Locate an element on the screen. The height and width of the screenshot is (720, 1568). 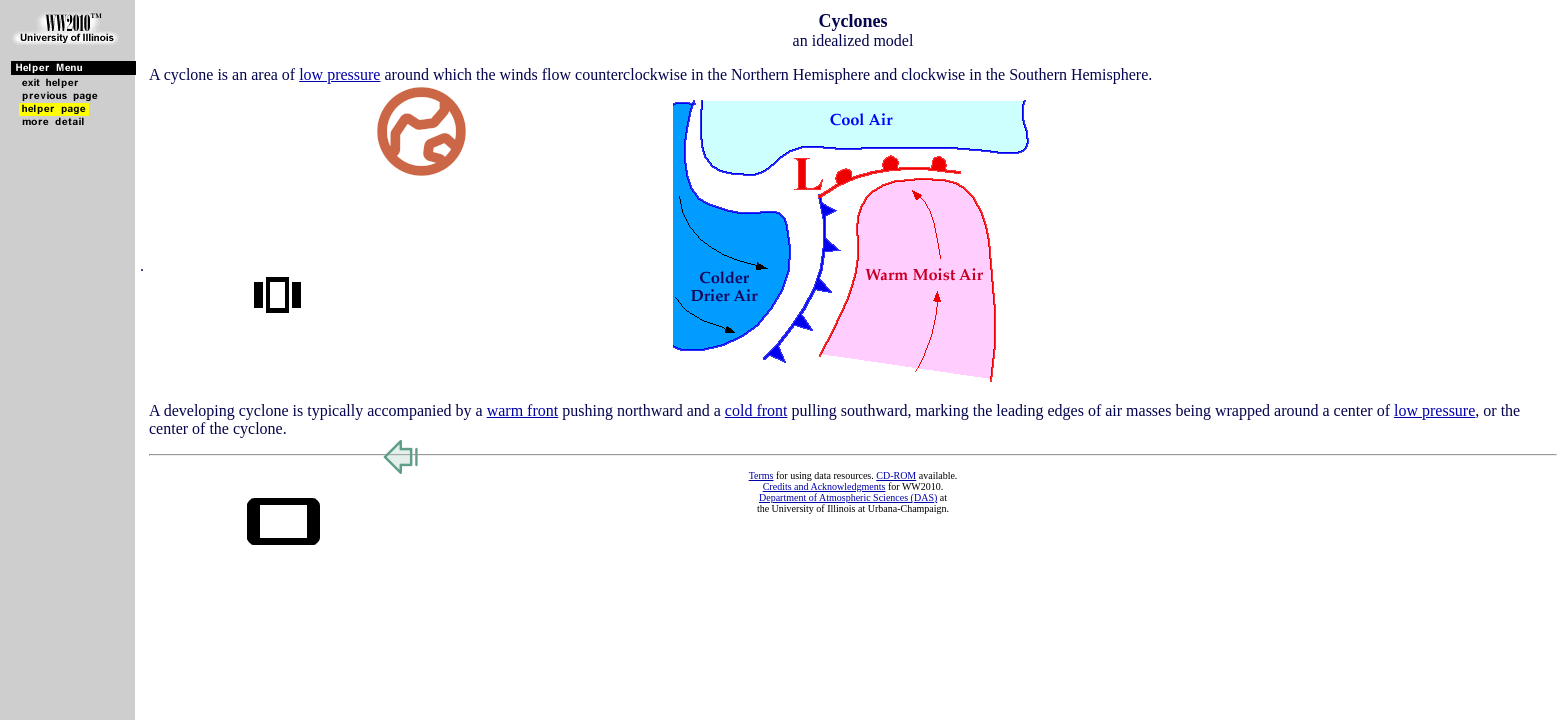
go back to previous screen is located at coordinates (402, 457).